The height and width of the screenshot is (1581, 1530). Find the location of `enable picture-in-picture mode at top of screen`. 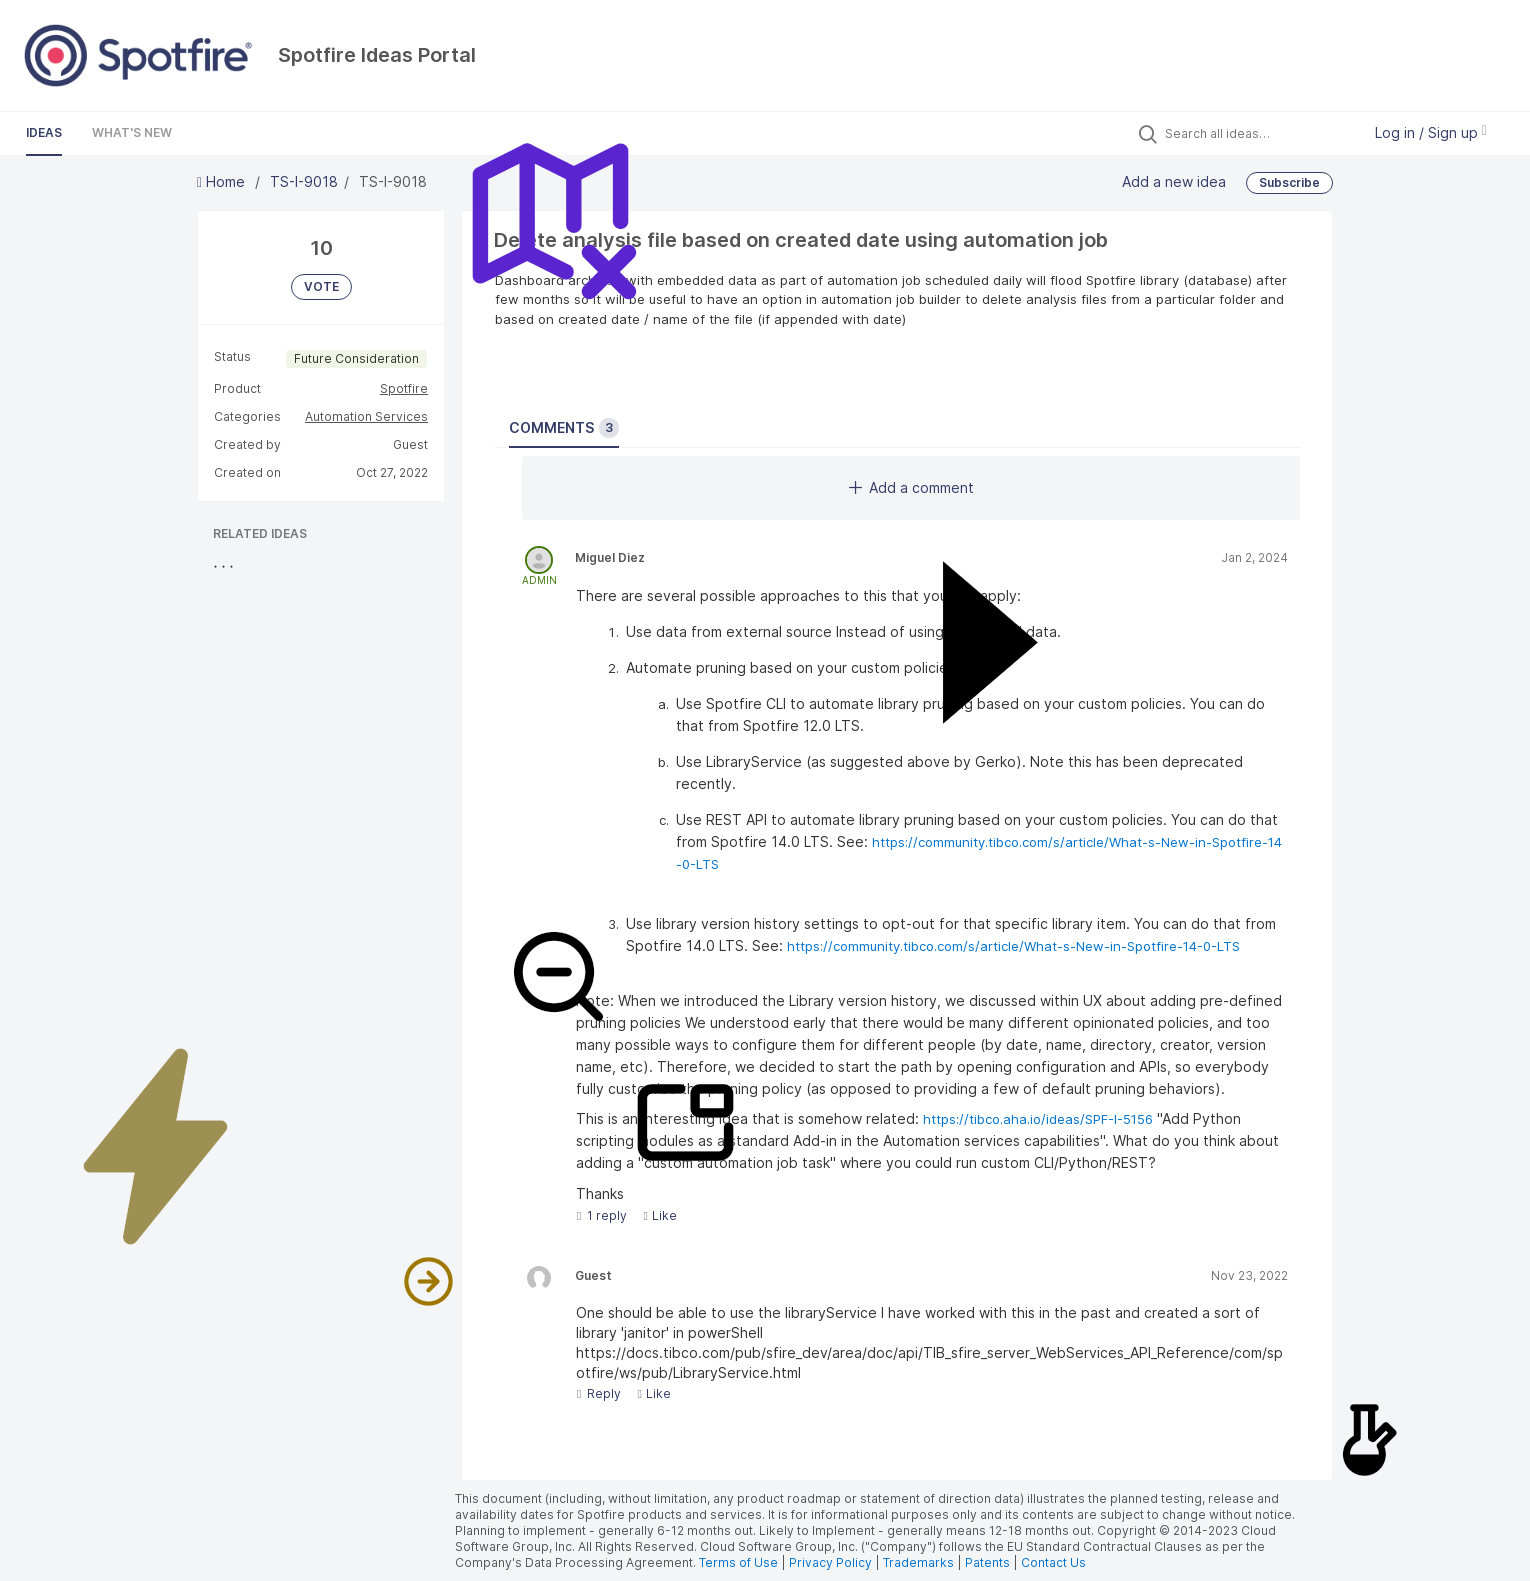

enable picture-in-picture mode at top of screen is located at coordinates (685, 1122).